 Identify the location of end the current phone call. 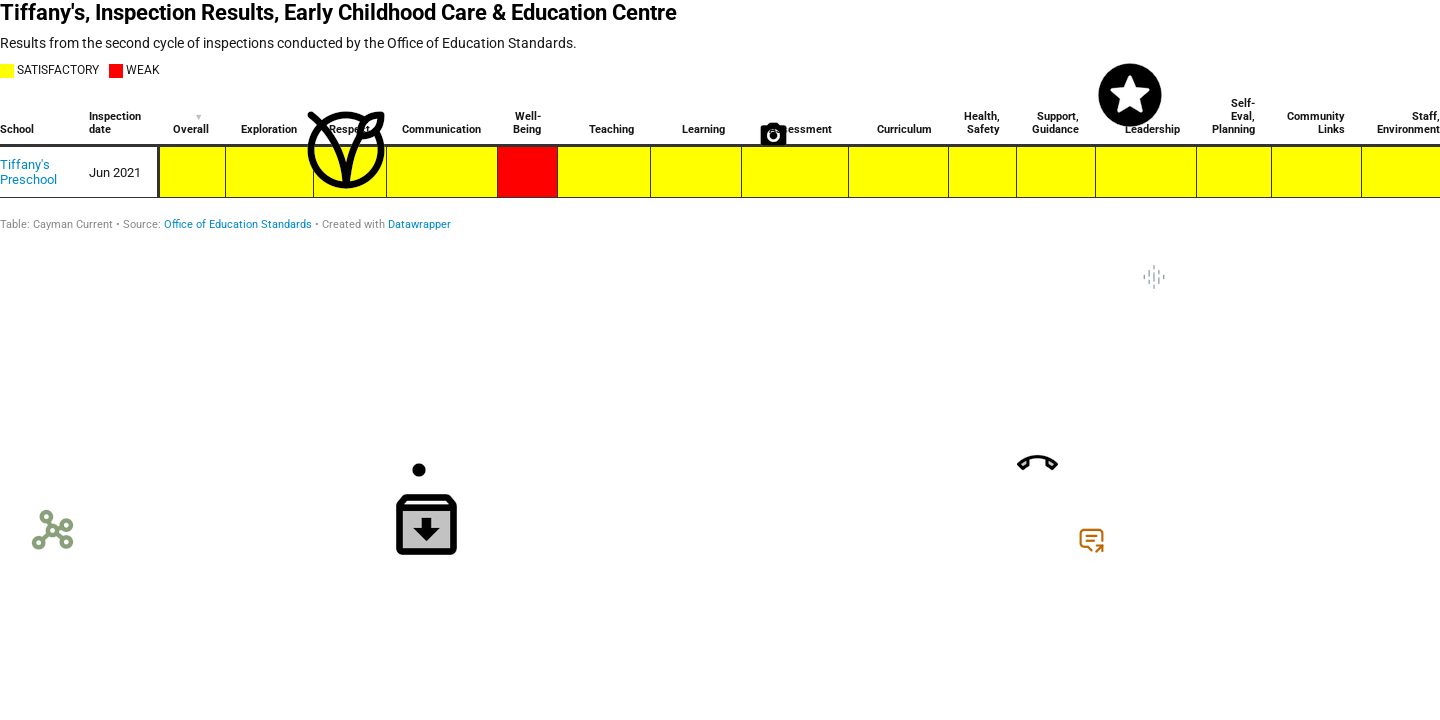
(1037, 463).